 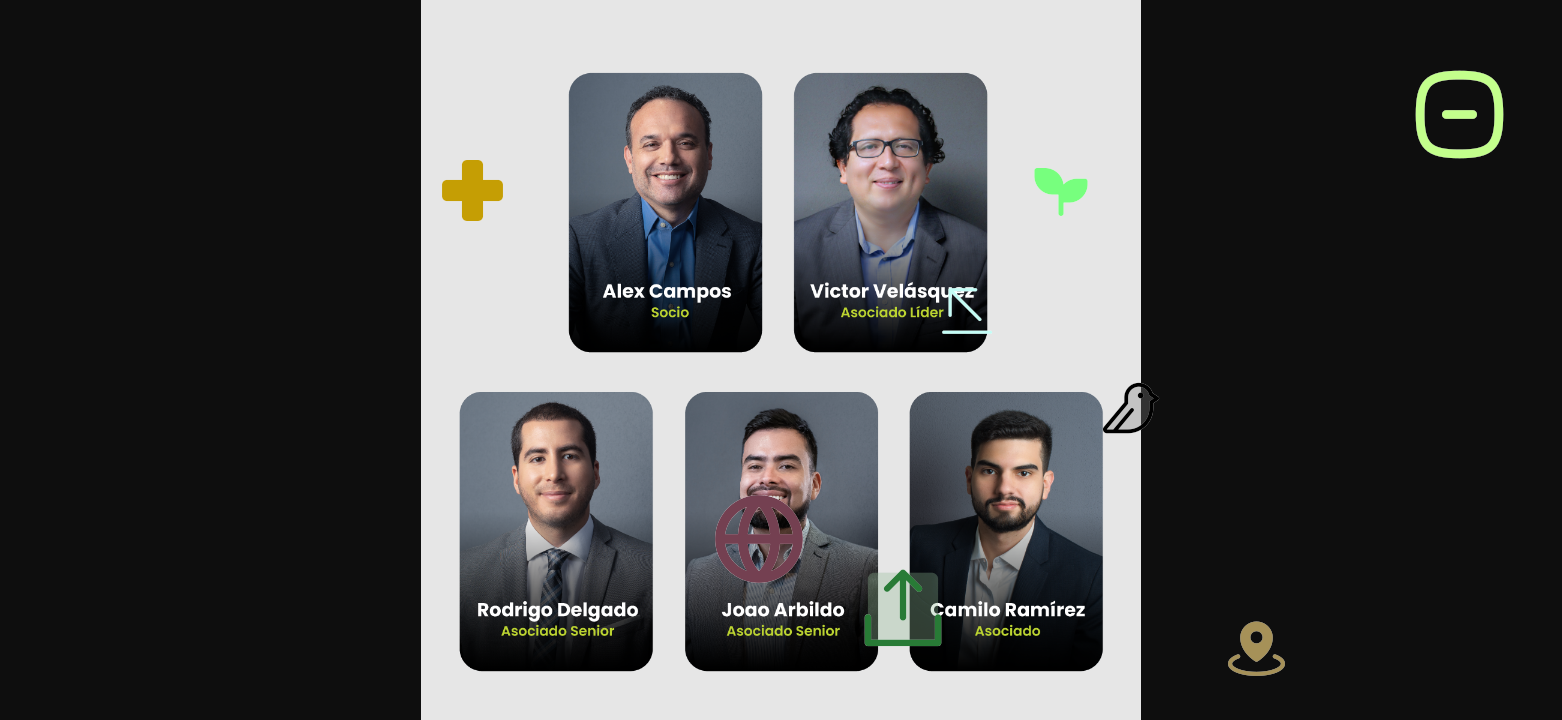 I want to click on upload a file or document, so click(x=903, y=611).